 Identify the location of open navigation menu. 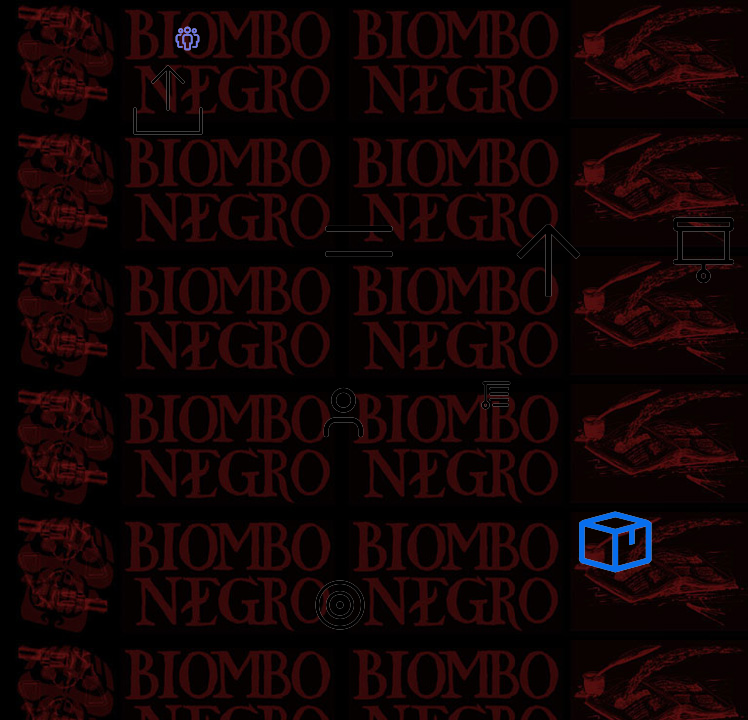
(359, 240).